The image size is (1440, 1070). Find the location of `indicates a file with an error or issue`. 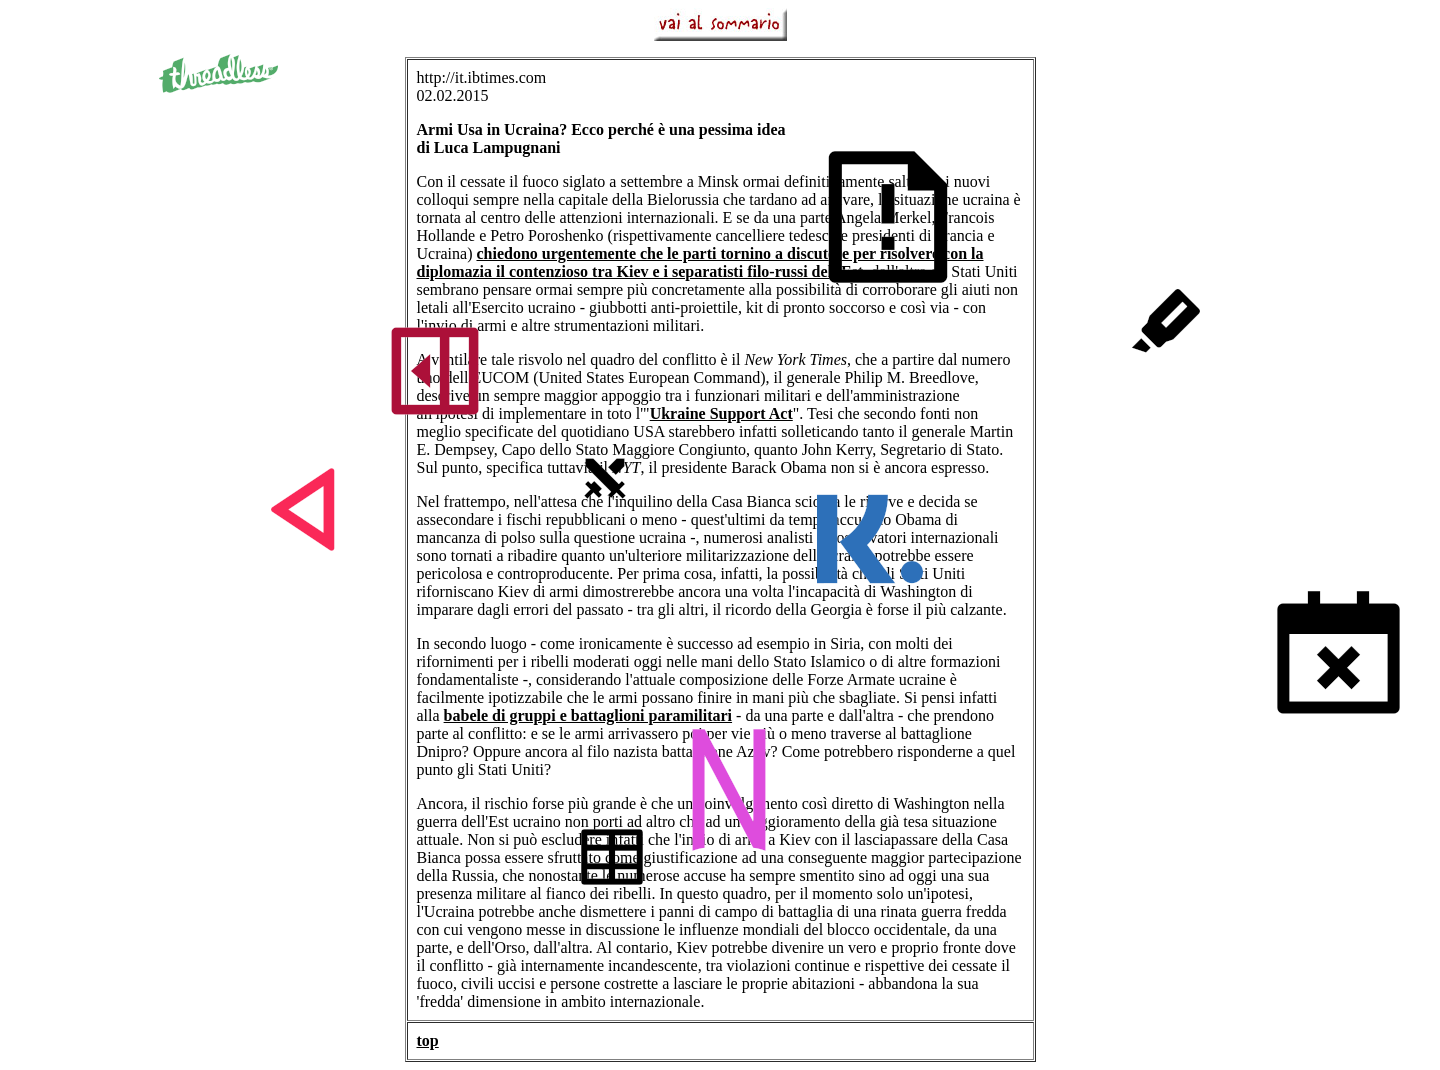

indicates a file with an error or issue is located at coordinates (888, 217).